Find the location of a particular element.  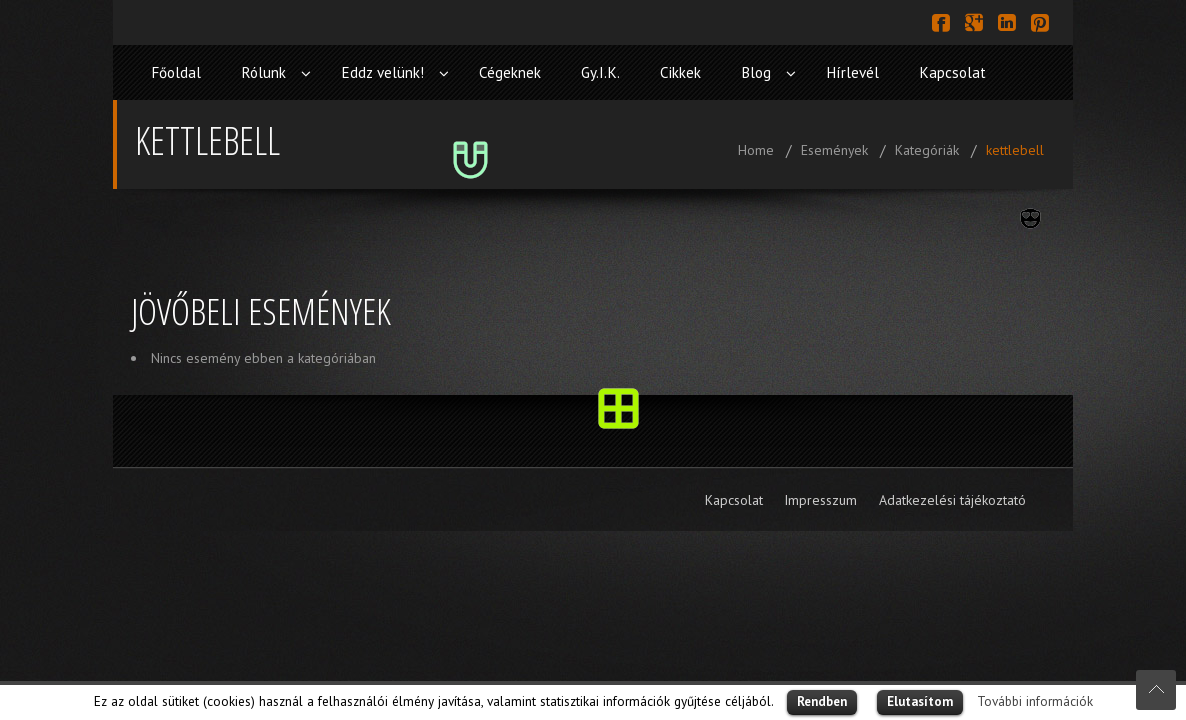

switch to grid view is located at coordinates (618, 408).